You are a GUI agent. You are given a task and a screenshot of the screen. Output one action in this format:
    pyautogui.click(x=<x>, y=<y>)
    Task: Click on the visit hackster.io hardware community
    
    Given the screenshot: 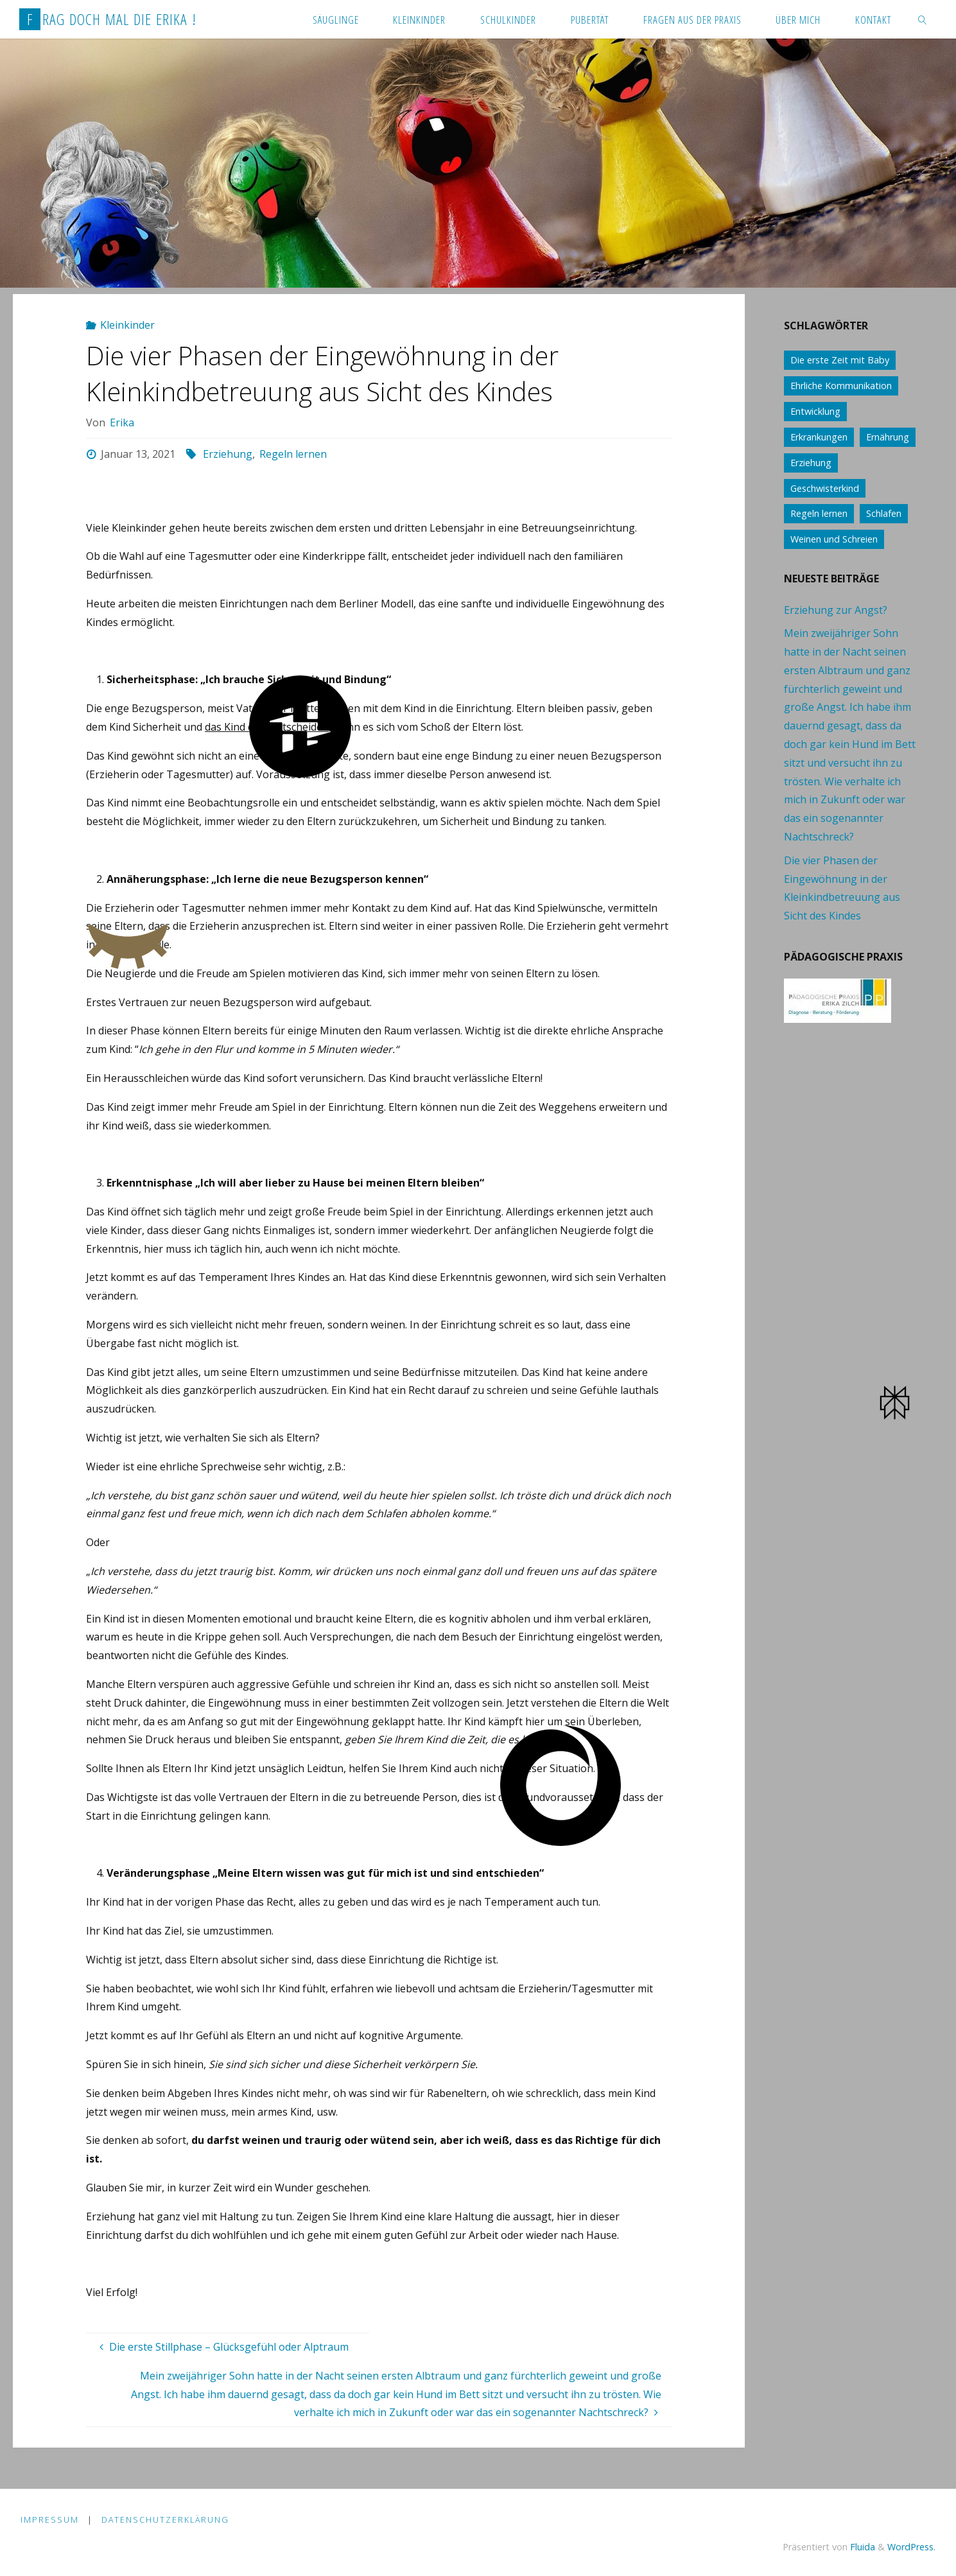 What is the action you would take?
    pyautogui.click(x=300, y=726)
    